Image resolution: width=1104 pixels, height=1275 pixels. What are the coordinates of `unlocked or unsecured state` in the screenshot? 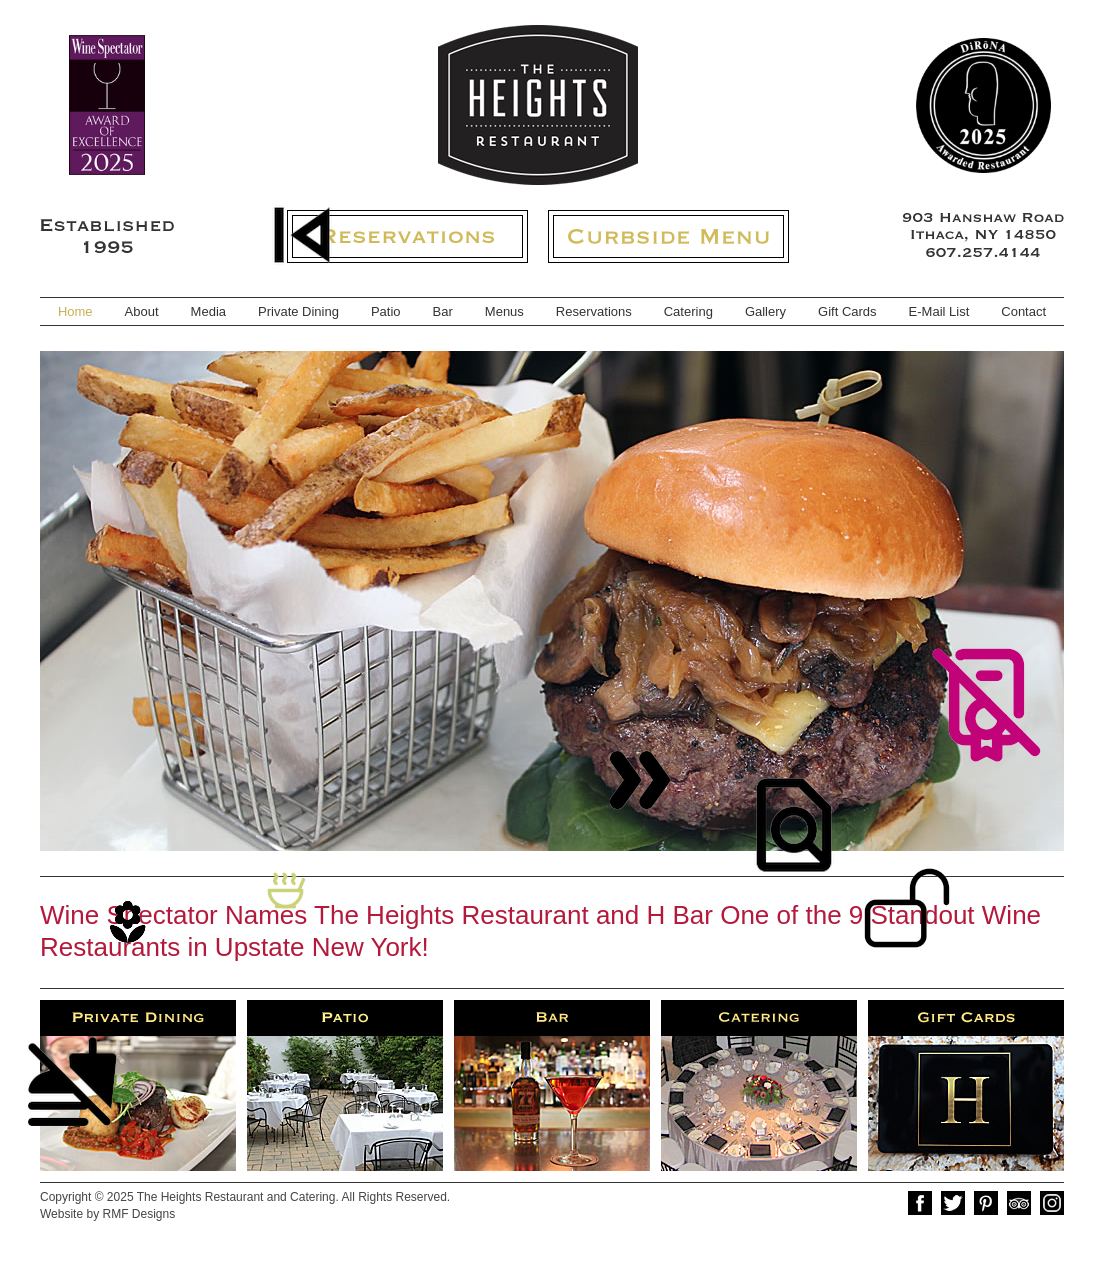 It's located at (907, 908).